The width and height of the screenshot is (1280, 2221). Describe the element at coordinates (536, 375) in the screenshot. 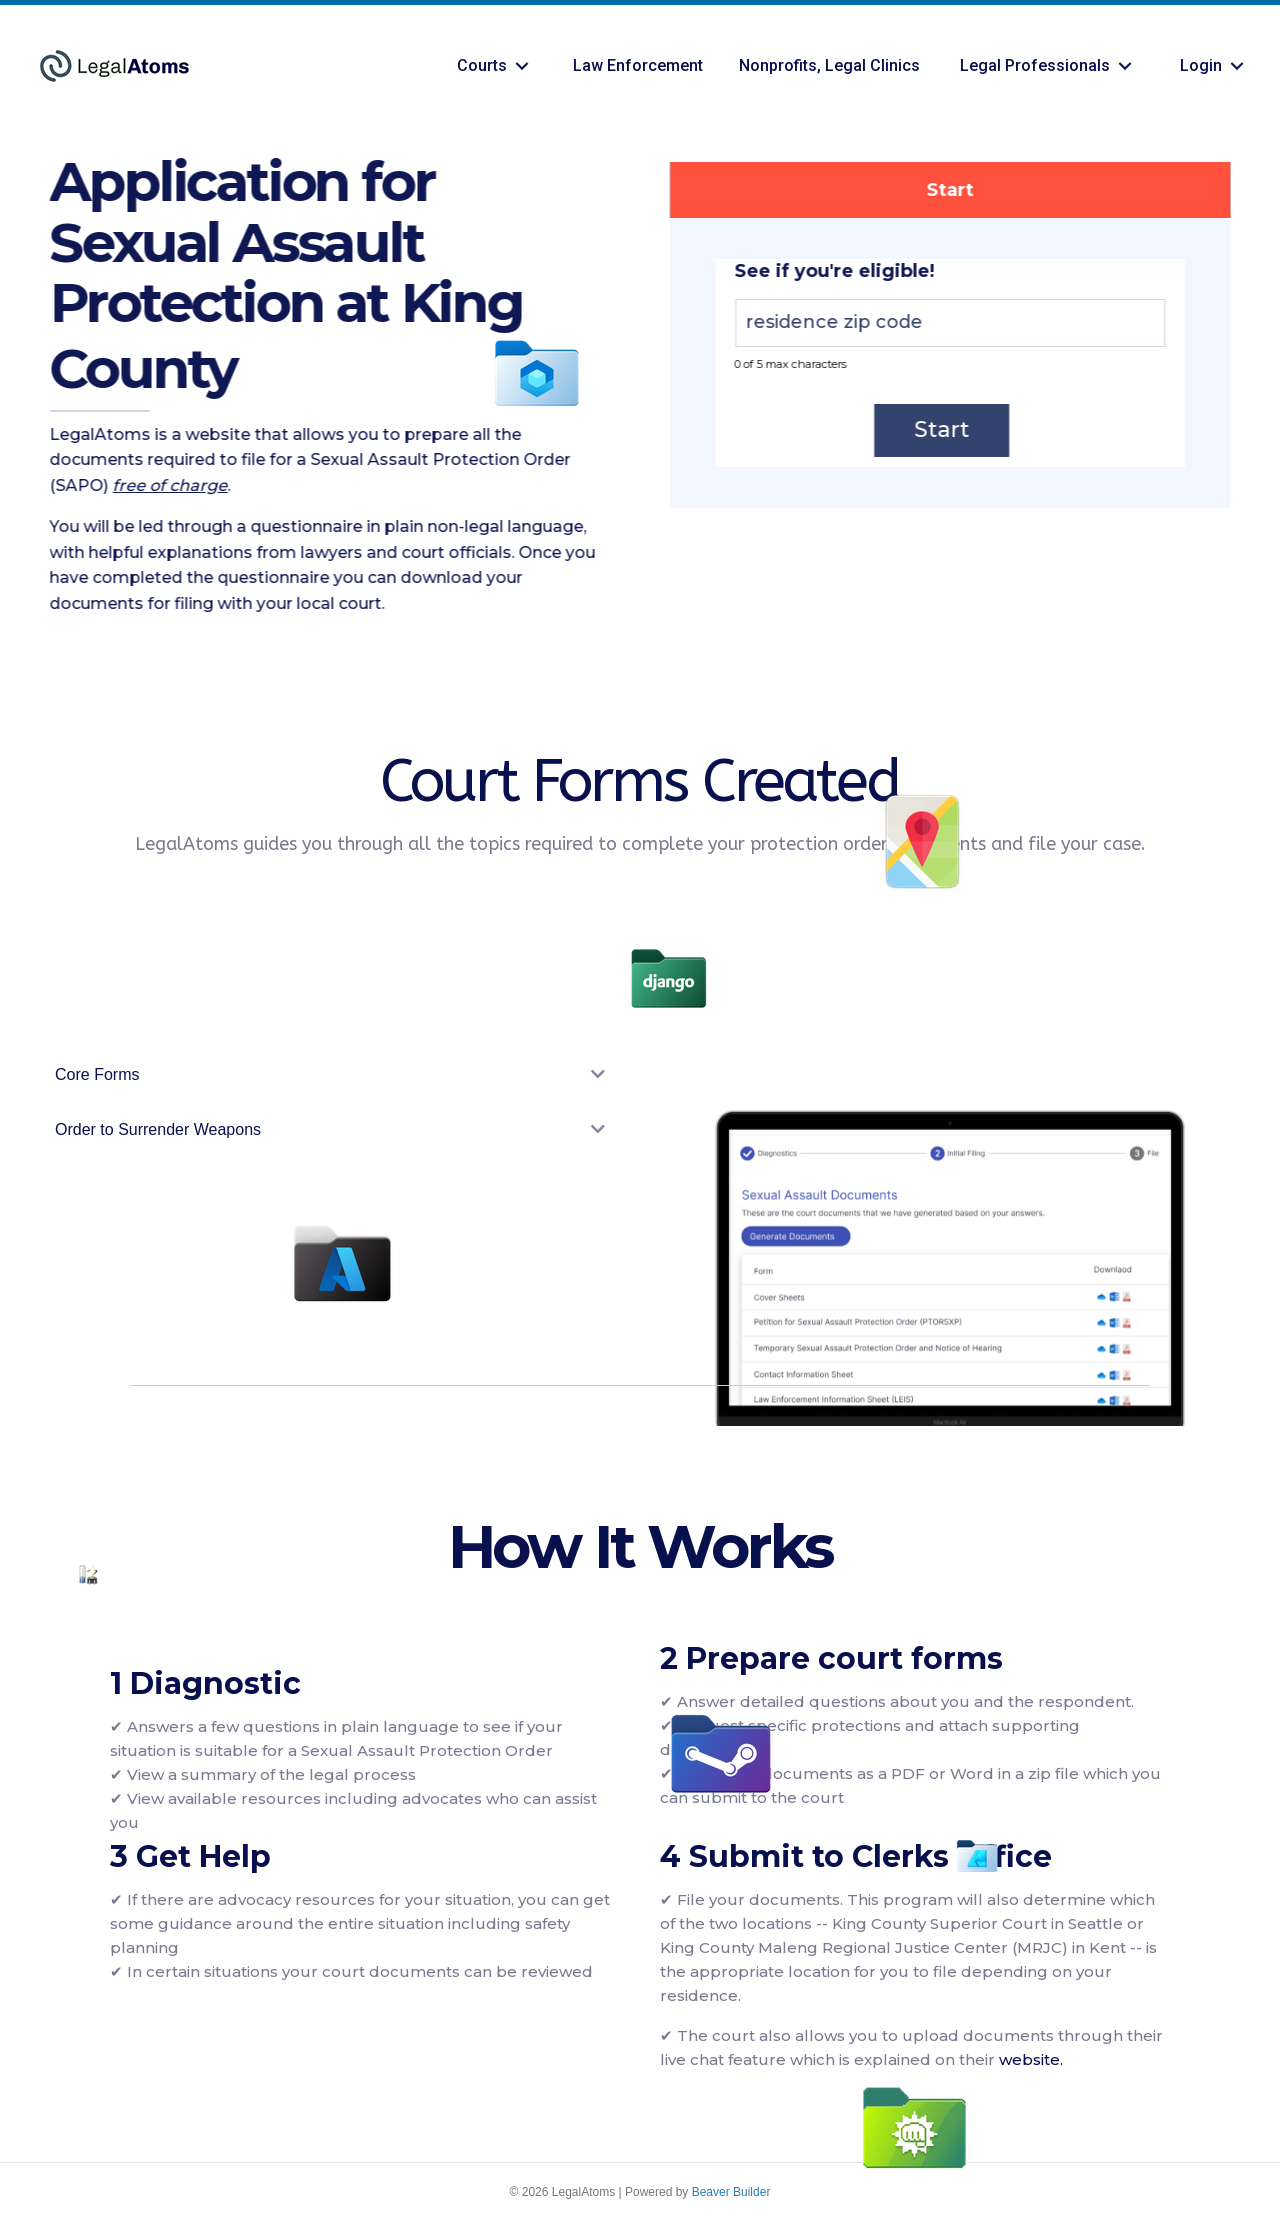

I see `open folder containing microsoft dynamics 365 remote assist files` at that location.